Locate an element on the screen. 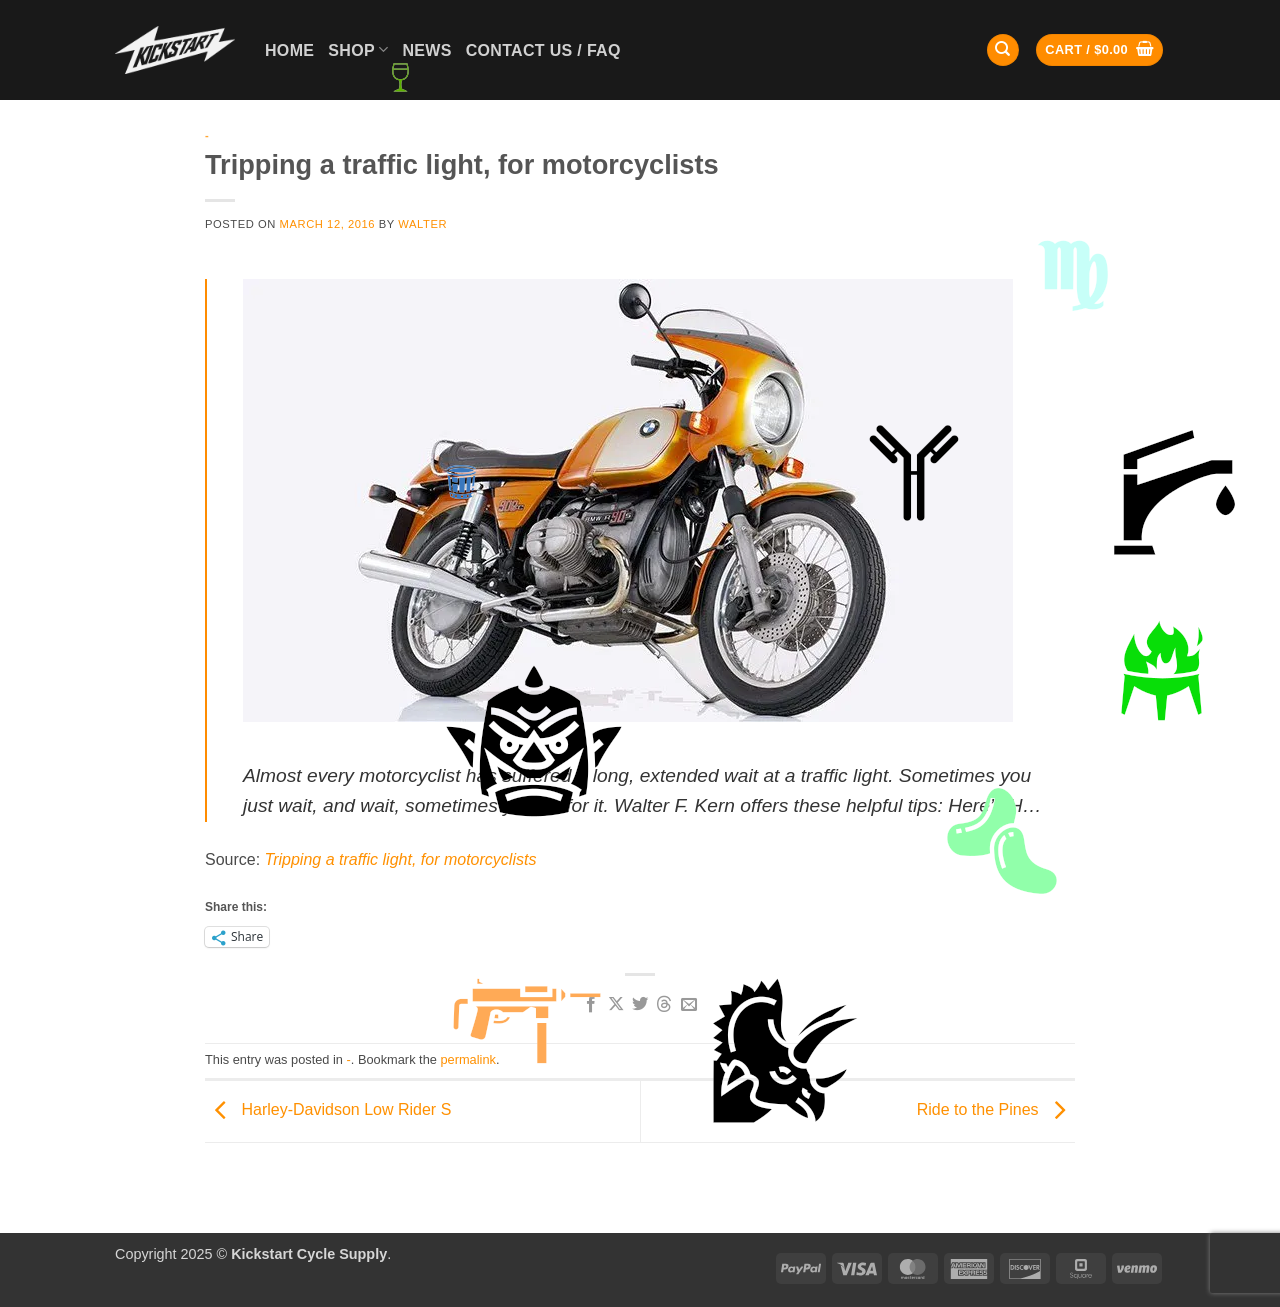  indicates virgo zodiac sign is located at coordinates (1073, 276).